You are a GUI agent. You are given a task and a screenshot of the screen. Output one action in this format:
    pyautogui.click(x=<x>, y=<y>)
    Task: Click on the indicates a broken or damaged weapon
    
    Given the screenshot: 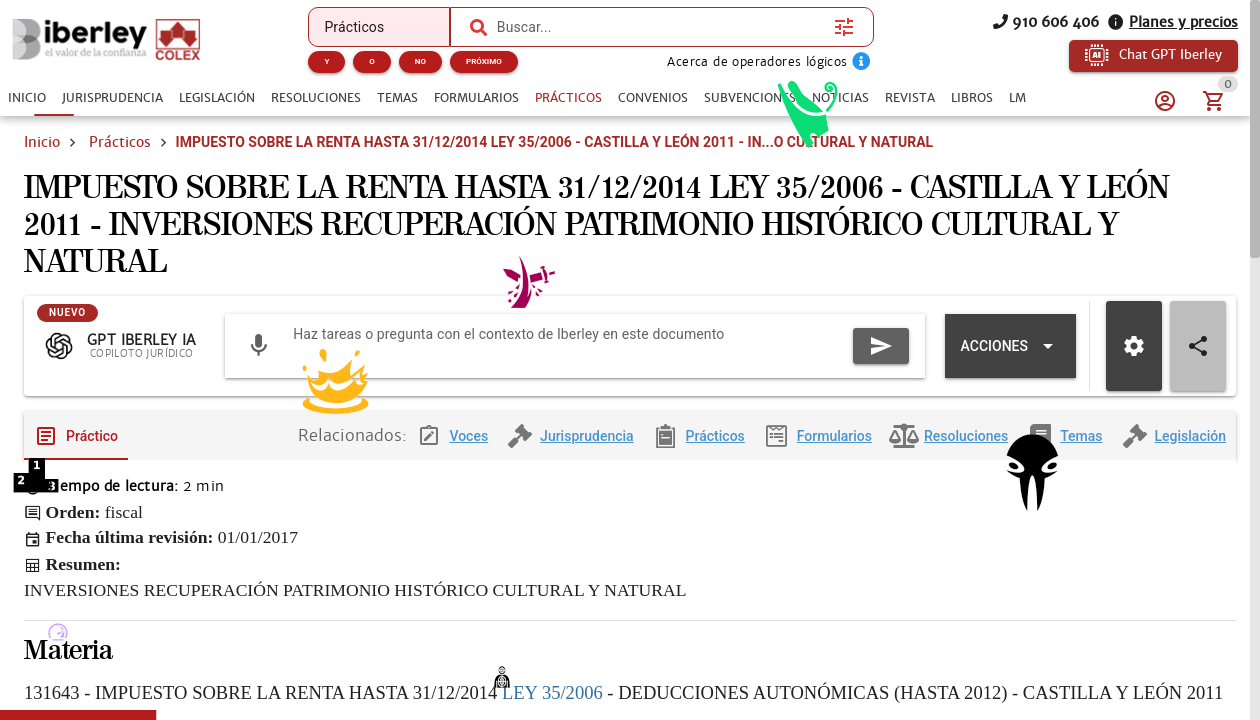 What is the action you would take?
    pyautogui.click(x=529, y=282)
    